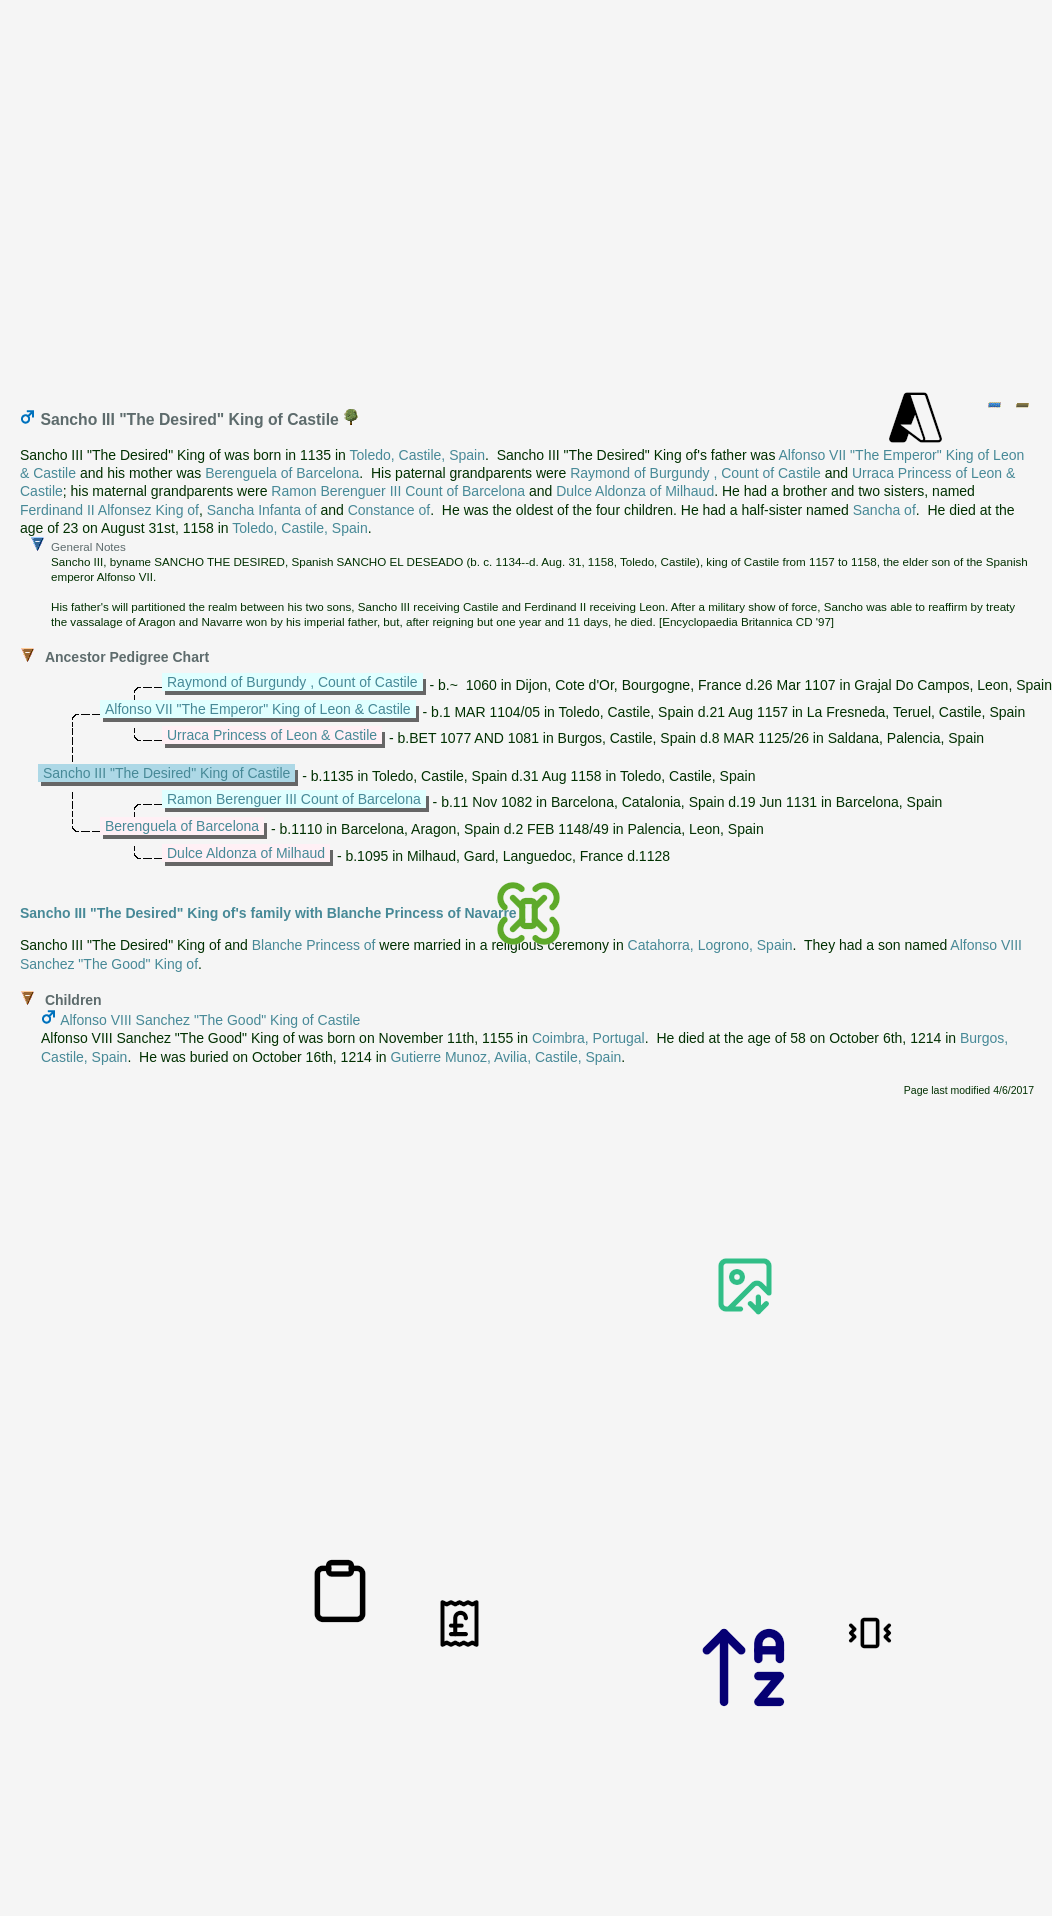 The image size is (1052, 1916). Describe the element at coordinates (870, 1633) in the screenshot. I see `toggle phone vibration mode` at that location.